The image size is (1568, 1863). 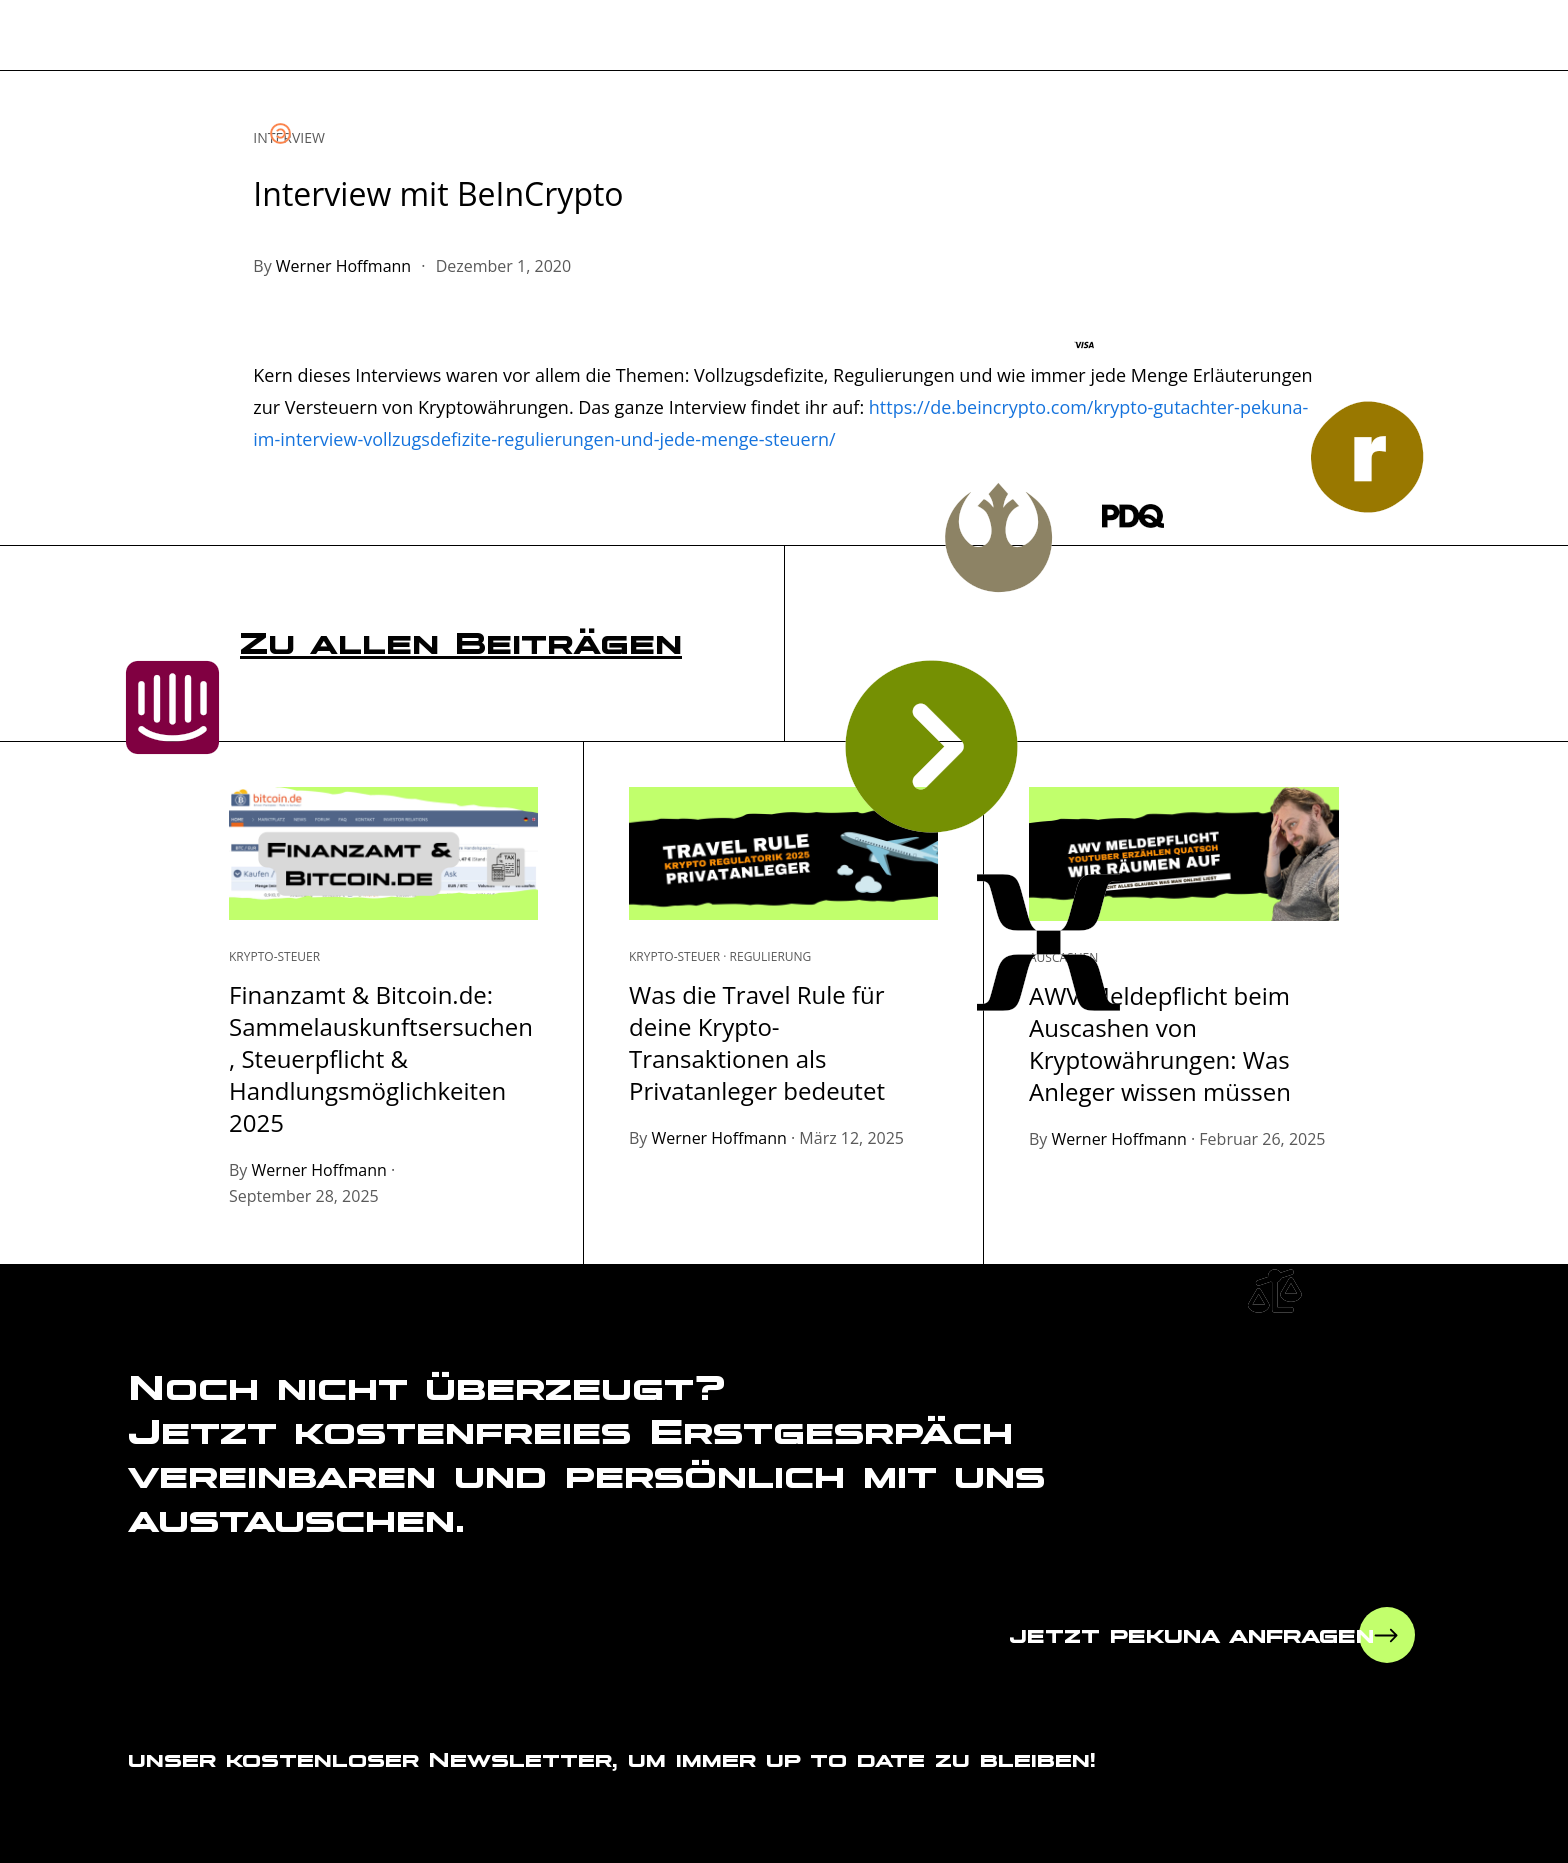 What do you see at coordinates (172, 707) in the screenshot?
I see `open Intercom chat support` at bounding box center [172, 707].